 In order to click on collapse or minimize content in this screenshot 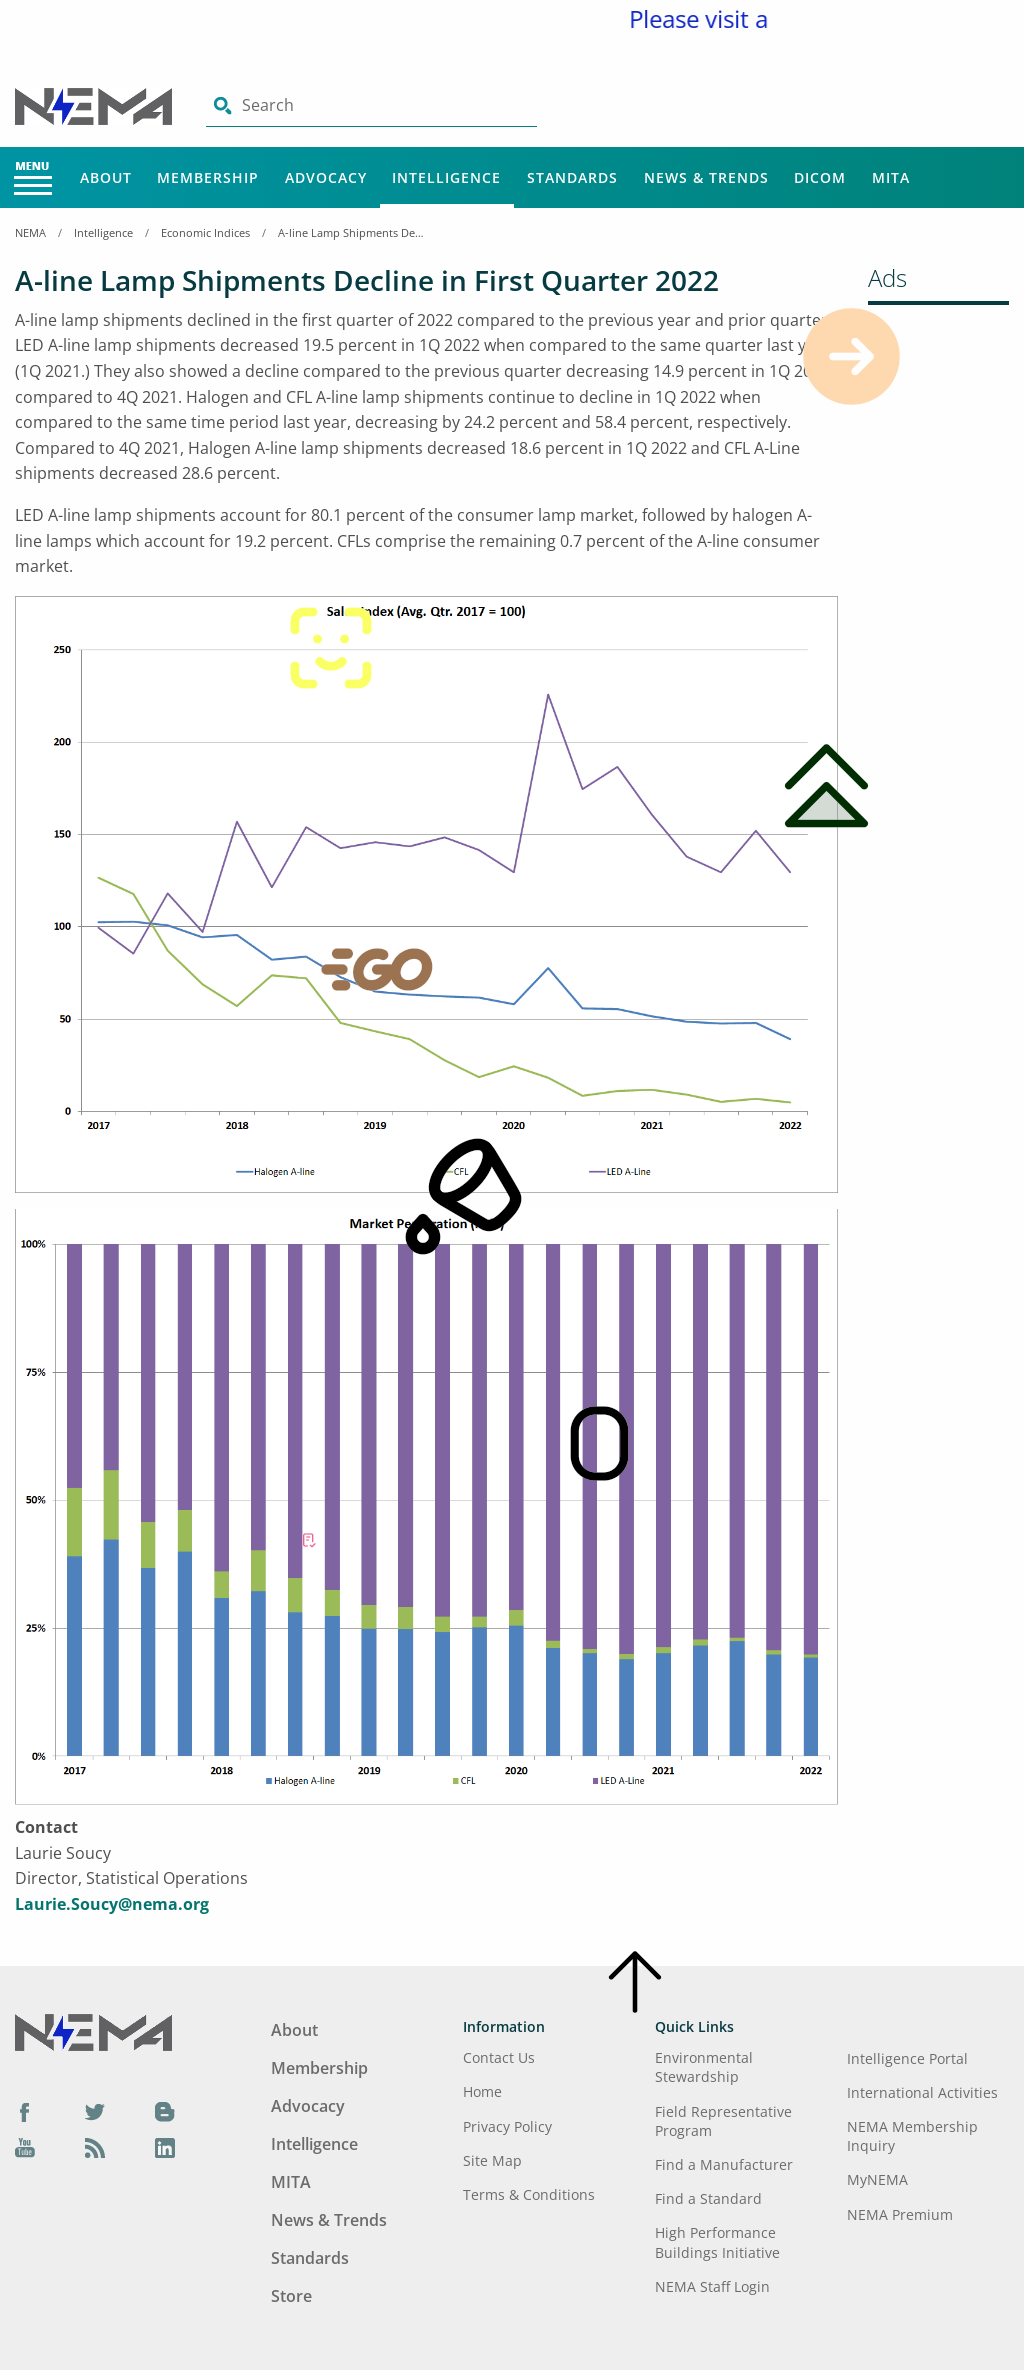, I will do `click(826, 789)`.